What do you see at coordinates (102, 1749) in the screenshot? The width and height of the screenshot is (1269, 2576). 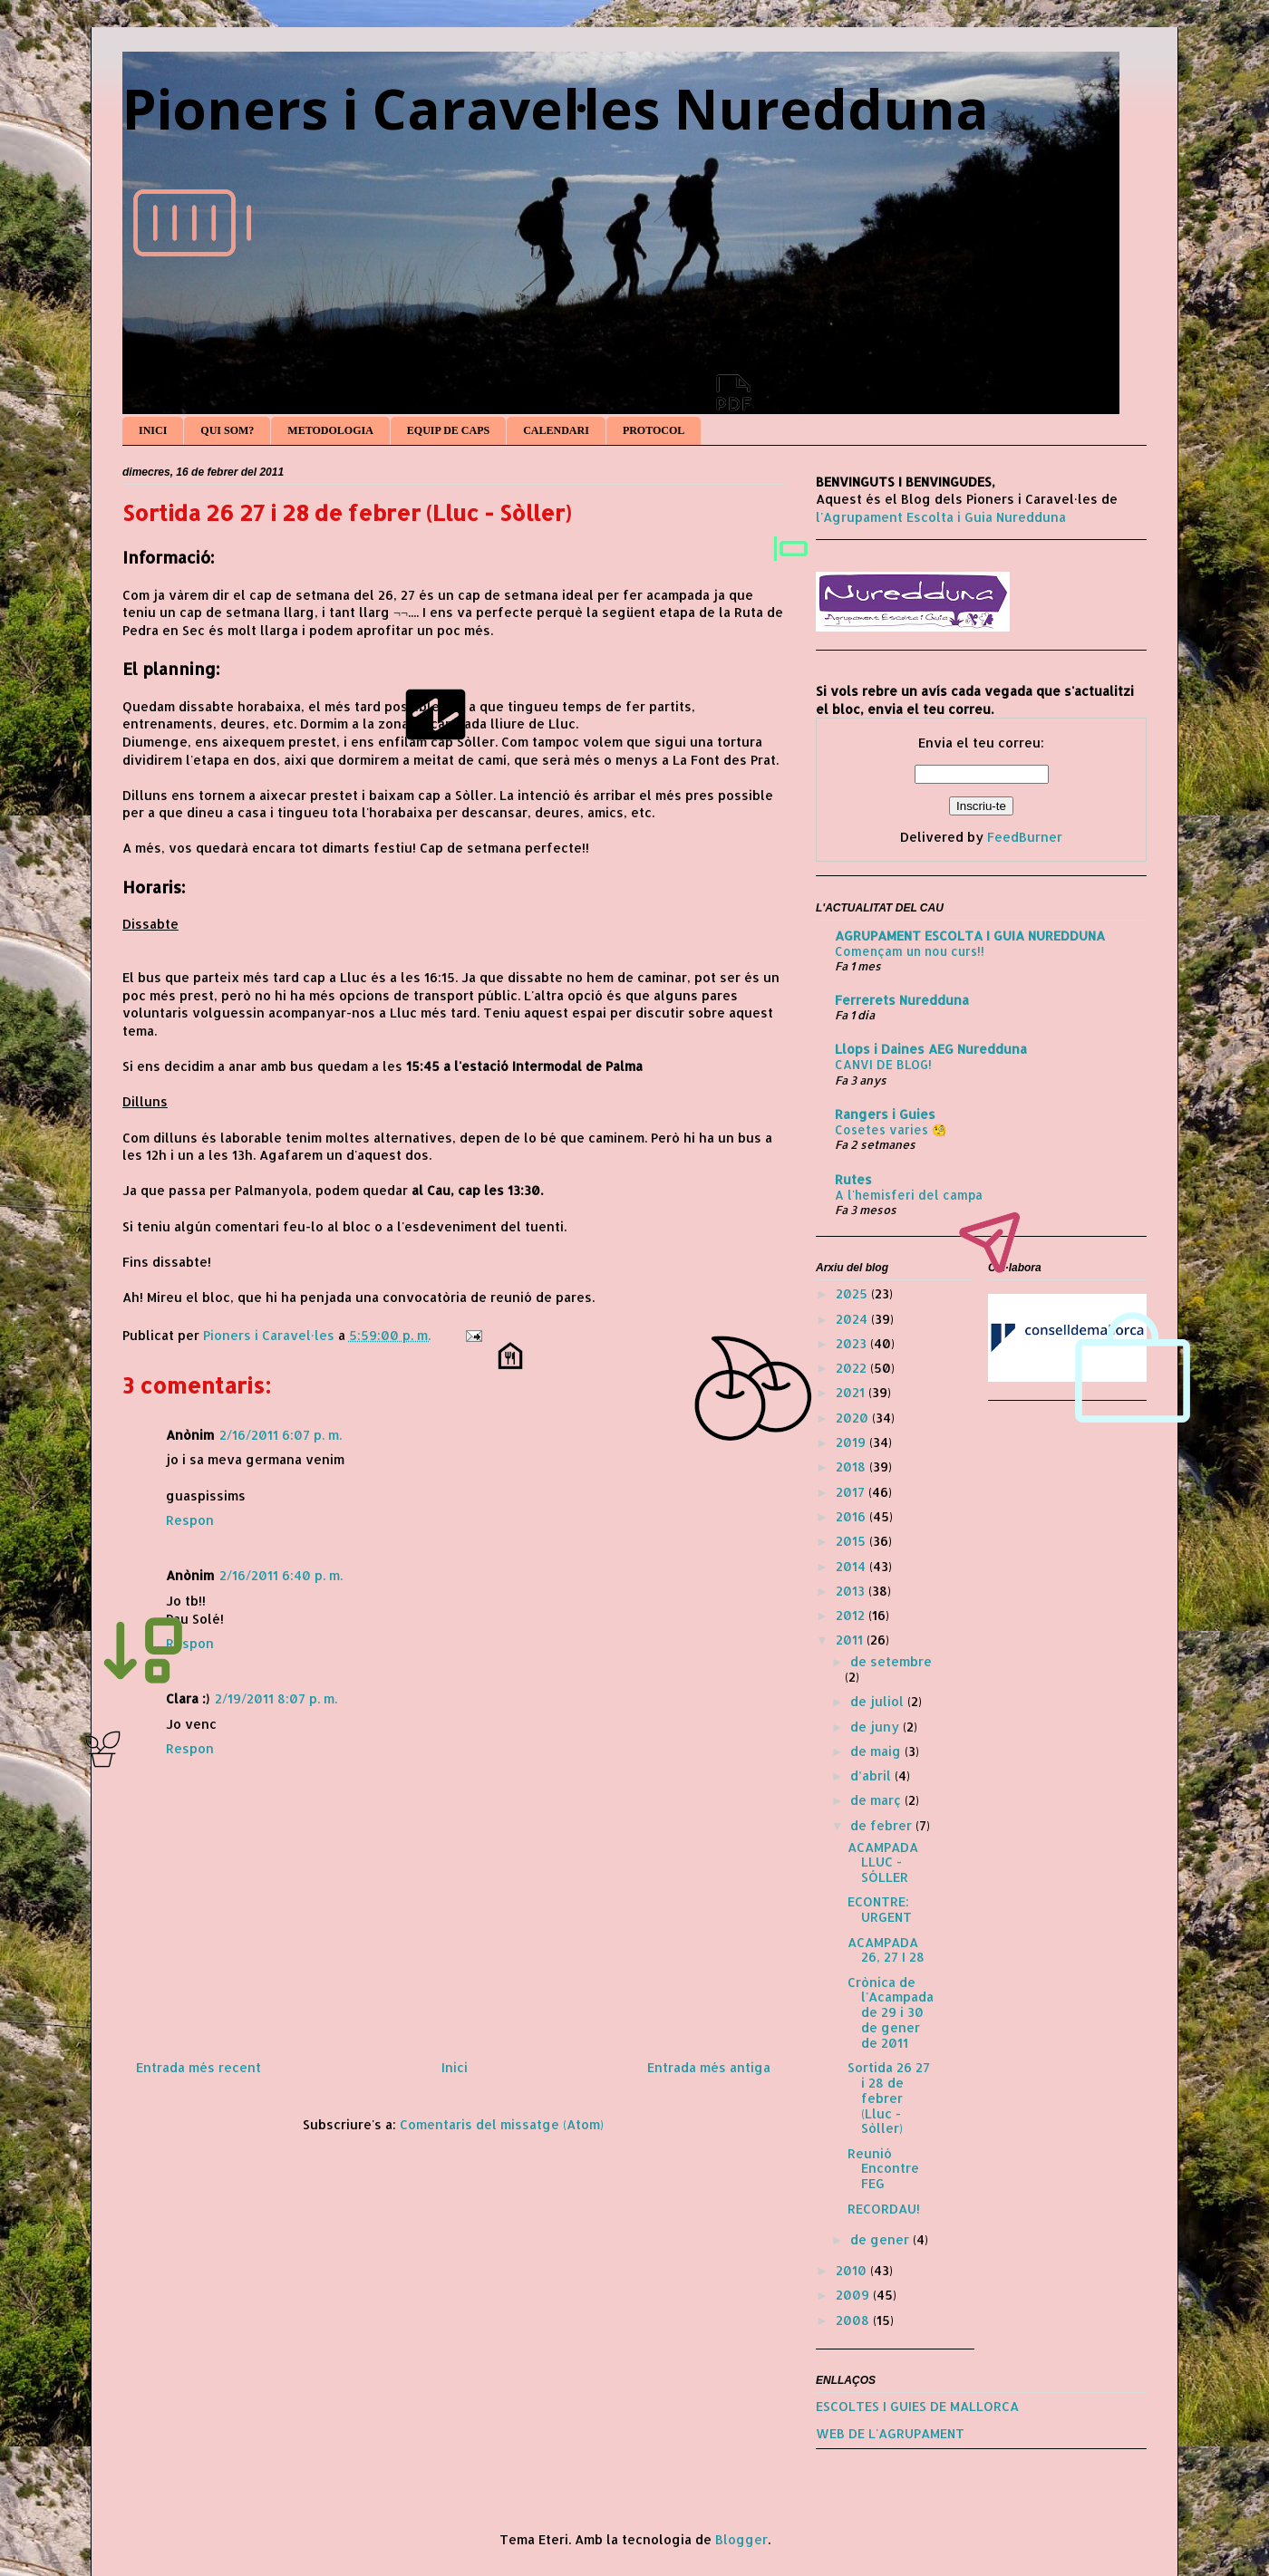 I see `access plant care or gardening features` at bounding box center [102, 1749].